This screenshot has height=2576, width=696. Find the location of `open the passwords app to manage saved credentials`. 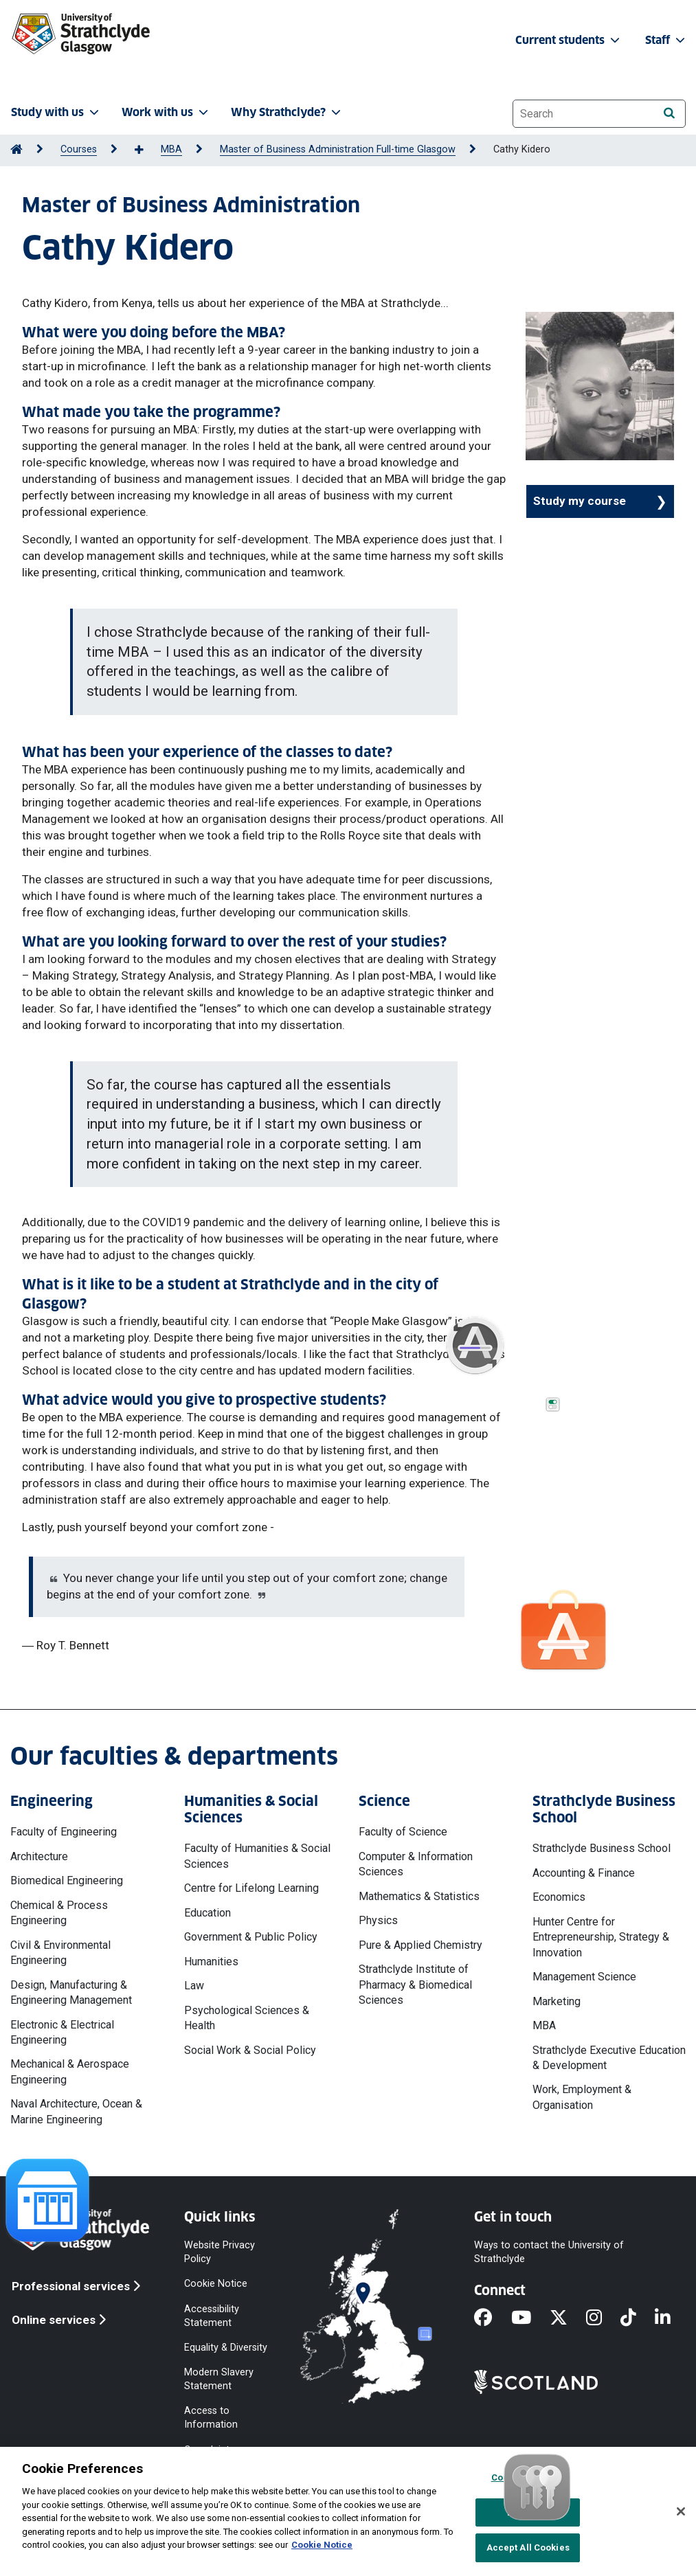

open the passwords app to manage saved credentials is located at coordinates (537, 2487).